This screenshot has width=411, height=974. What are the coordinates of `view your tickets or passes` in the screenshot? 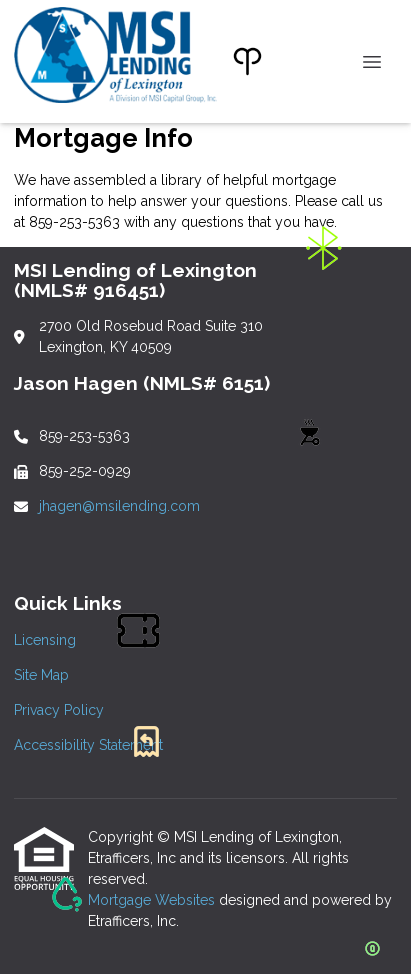 It's located at (138, 630).